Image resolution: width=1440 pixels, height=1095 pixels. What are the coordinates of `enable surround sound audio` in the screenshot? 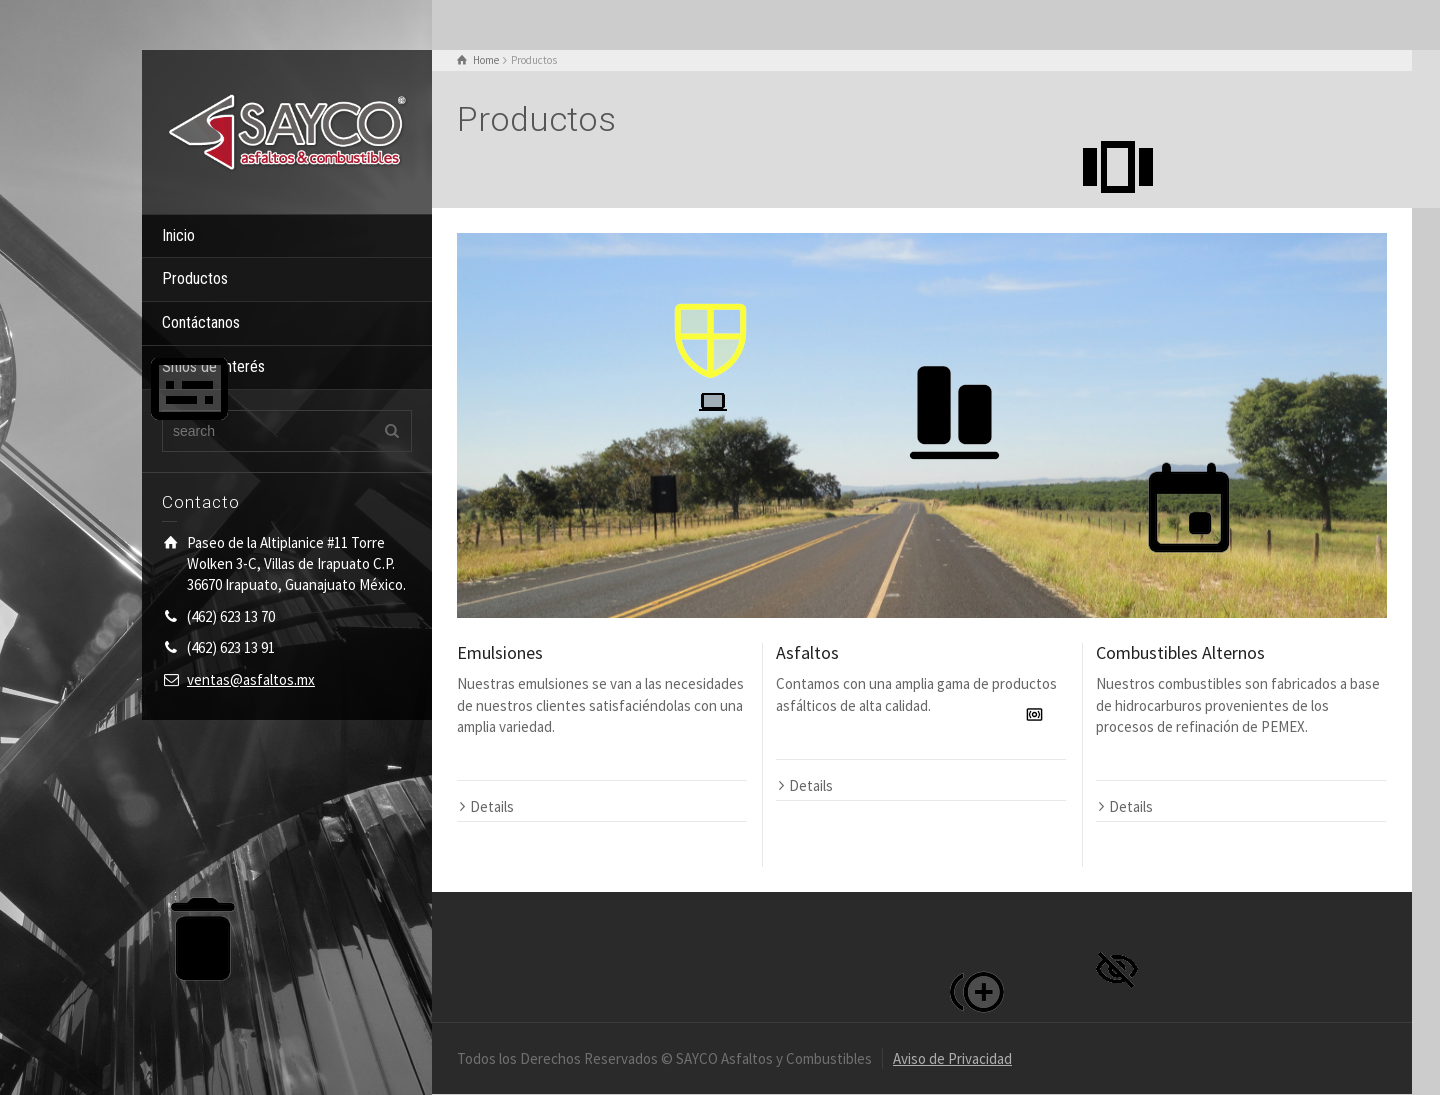 It's located at (1034, 714).